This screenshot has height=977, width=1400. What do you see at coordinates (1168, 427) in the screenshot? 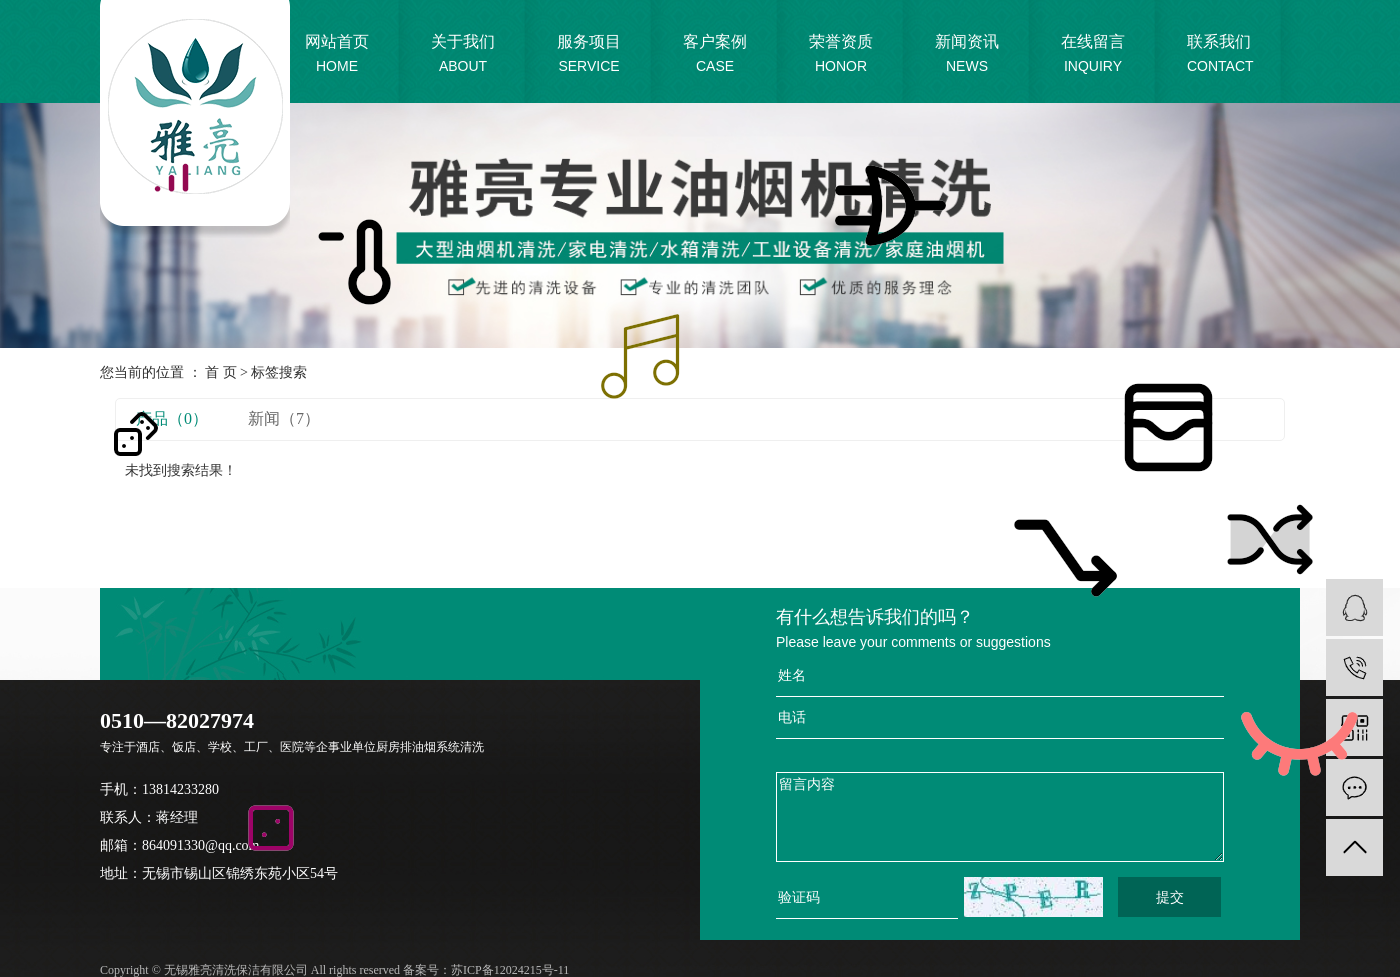
I see `access your digital wallet and payment cards` at bounding box center [1168, 427].